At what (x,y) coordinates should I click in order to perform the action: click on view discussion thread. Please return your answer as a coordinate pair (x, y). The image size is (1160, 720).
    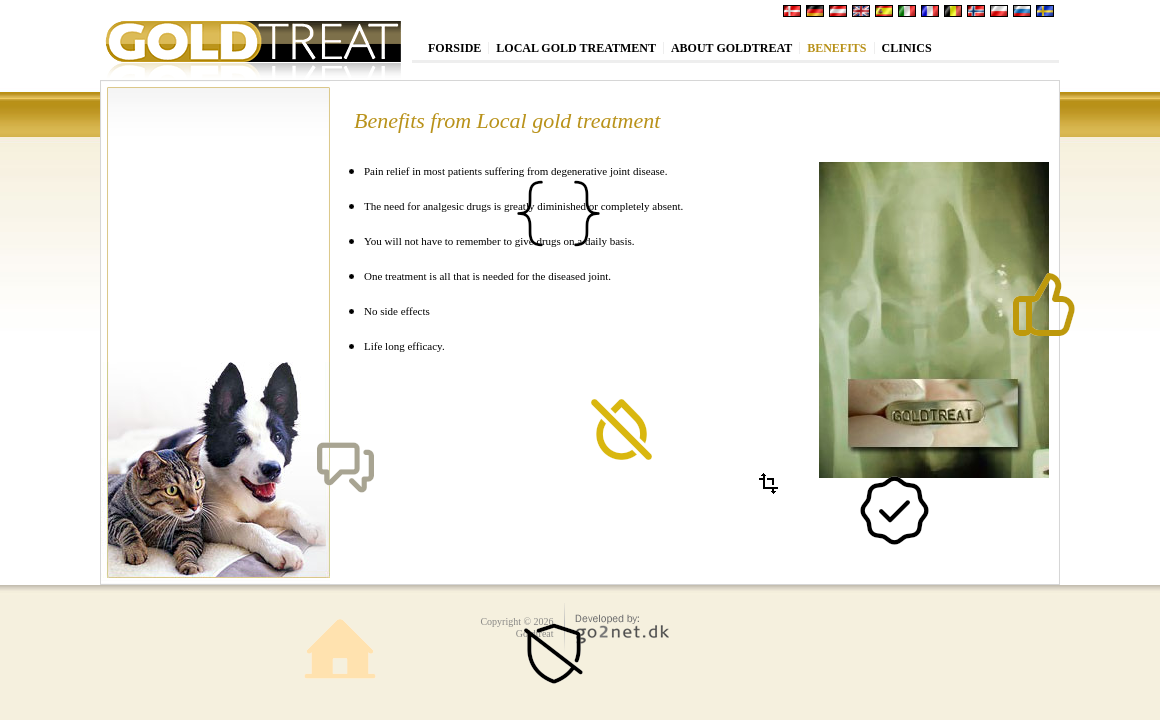
    Looking at the image, I should click on (345, 467).